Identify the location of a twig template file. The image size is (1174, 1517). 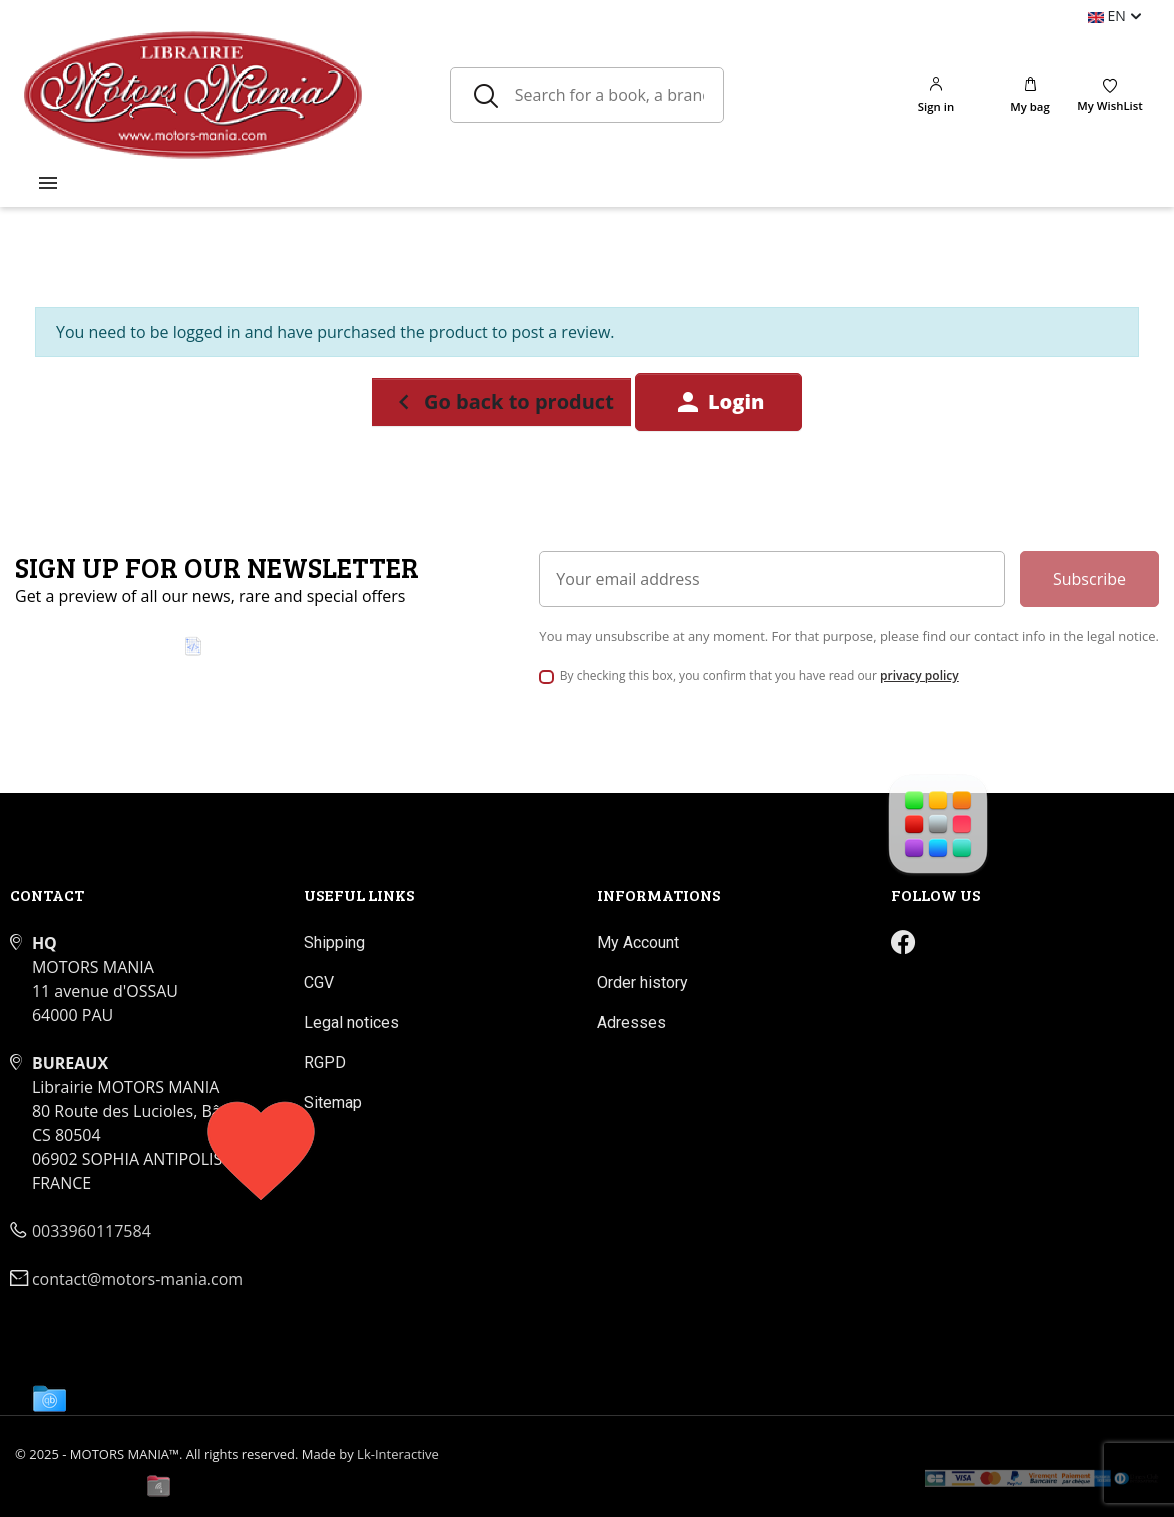
(193, 646).